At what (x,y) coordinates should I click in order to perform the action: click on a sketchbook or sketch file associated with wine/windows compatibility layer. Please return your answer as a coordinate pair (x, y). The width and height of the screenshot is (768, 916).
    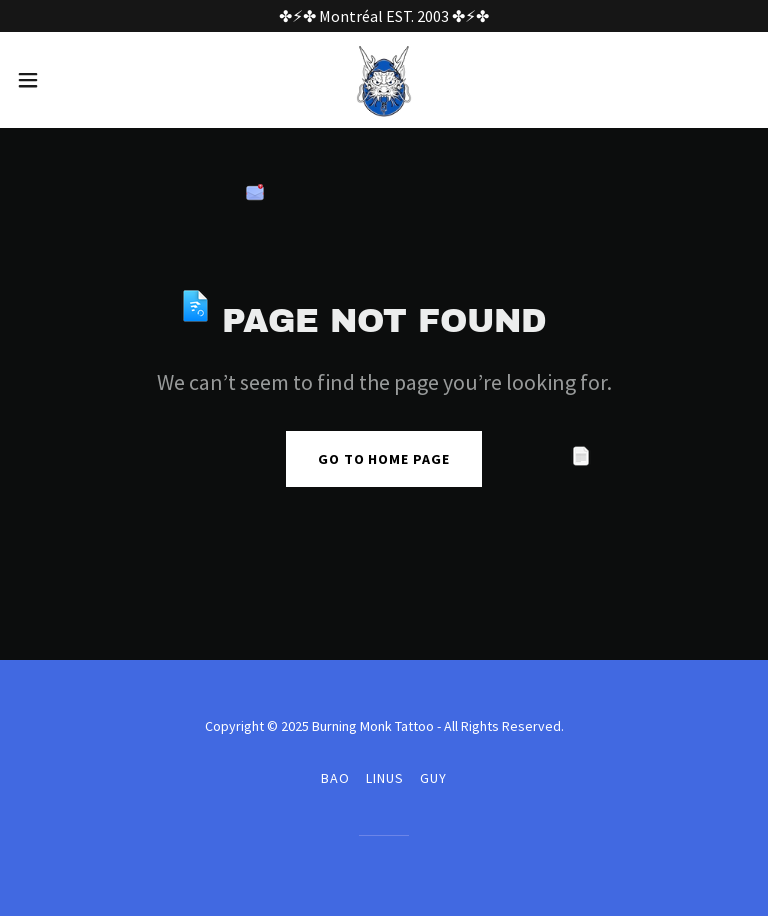
    Looking at the image, I should click on (195, 306).